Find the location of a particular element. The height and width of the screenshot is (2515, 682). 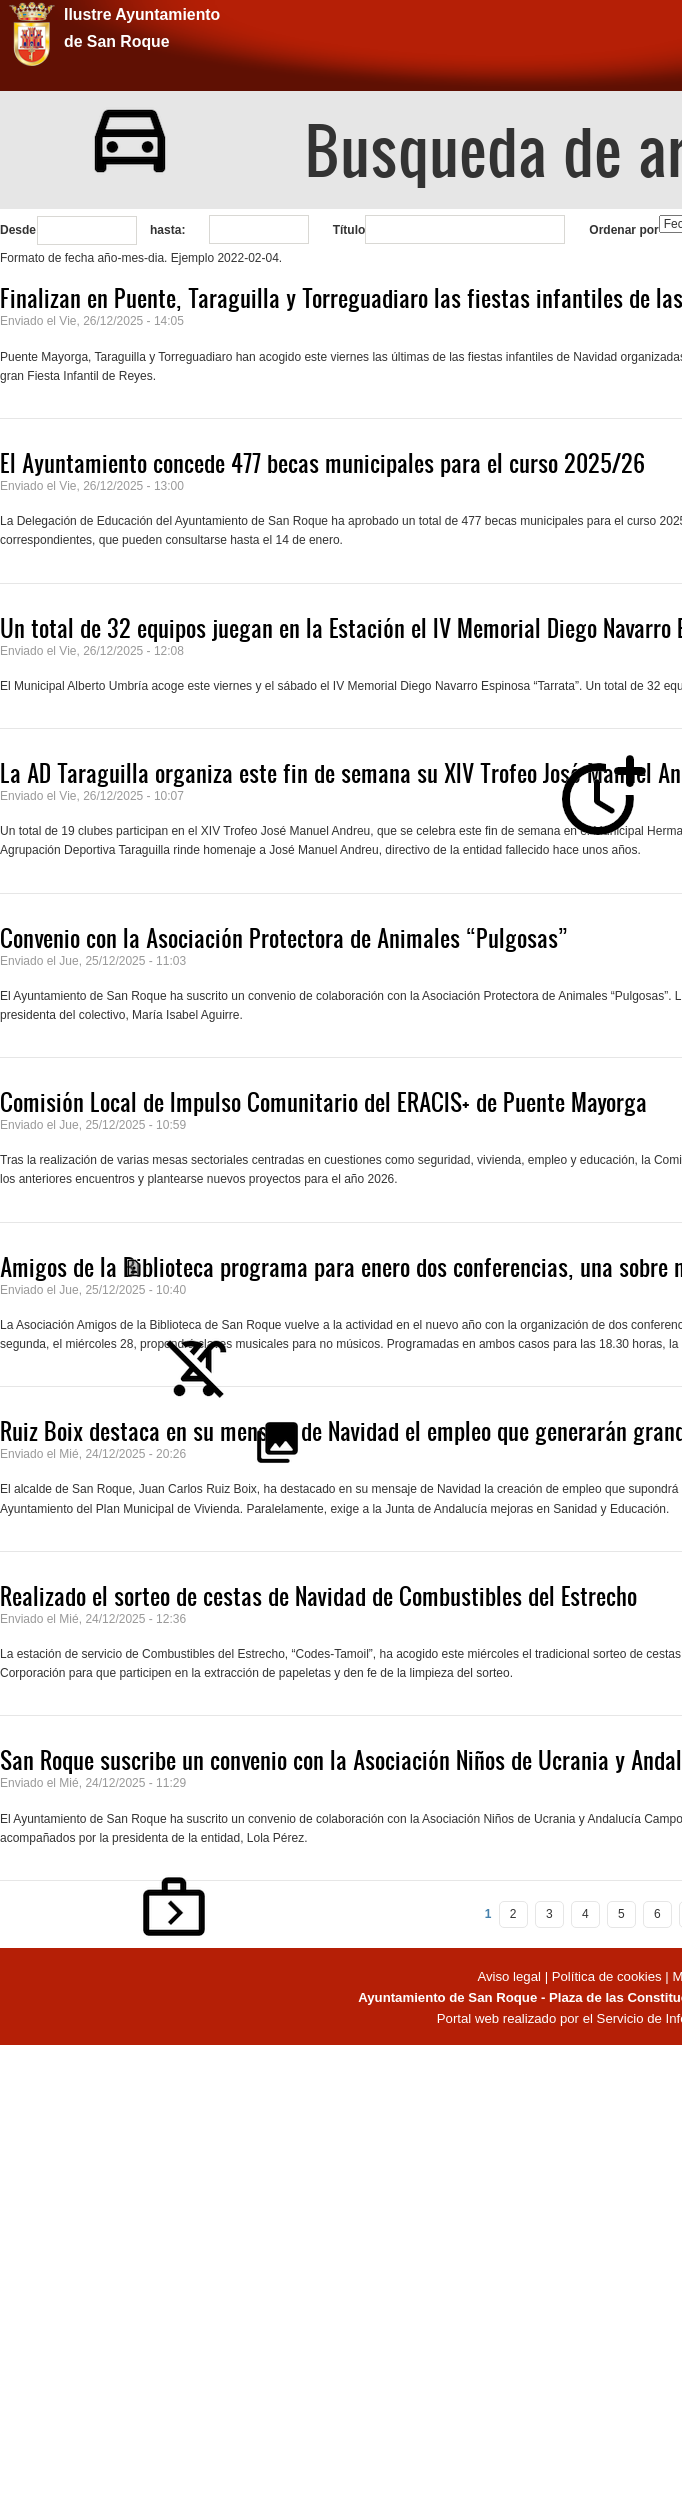

indicates strollers are not permitted in this area is located at coordinates (197, 1367).